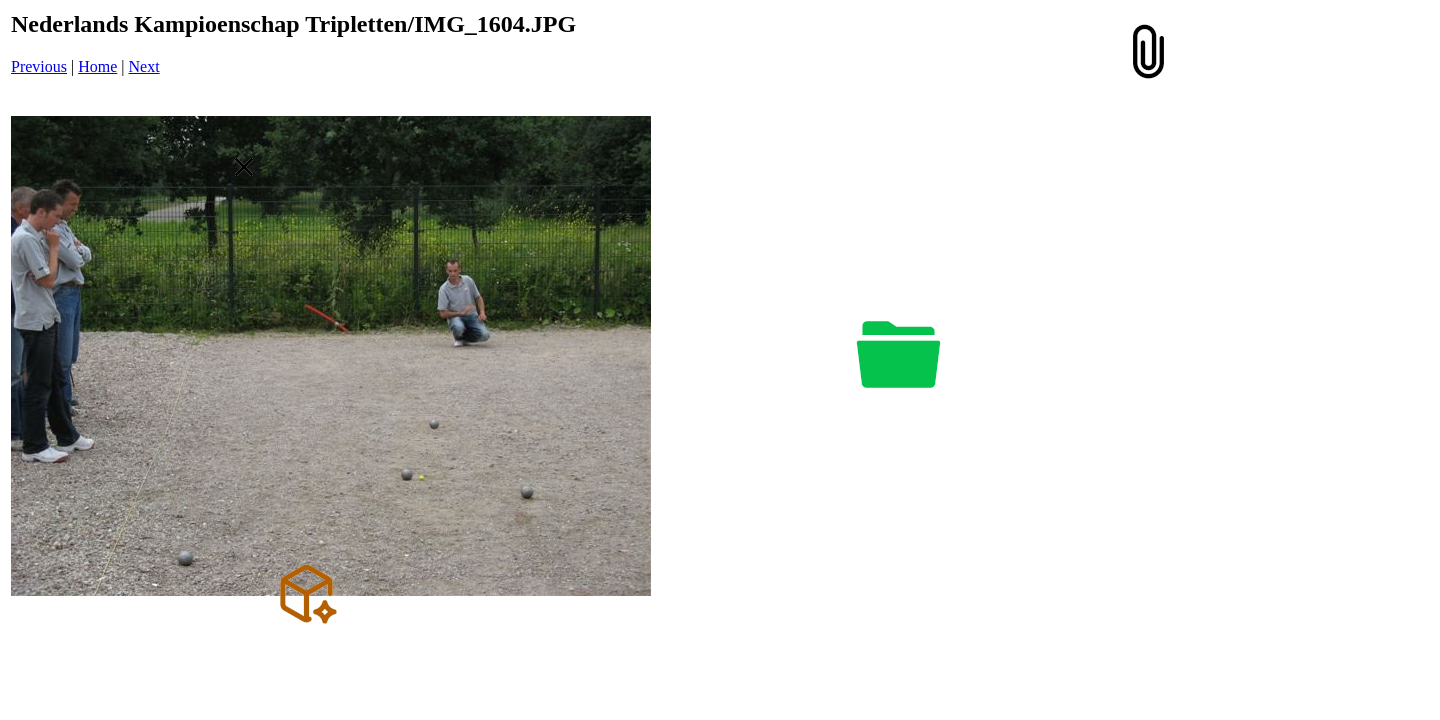 The height and width of the screenshot is (720, 1440). I want to click on attach a file to your message, so click(1148, 51).